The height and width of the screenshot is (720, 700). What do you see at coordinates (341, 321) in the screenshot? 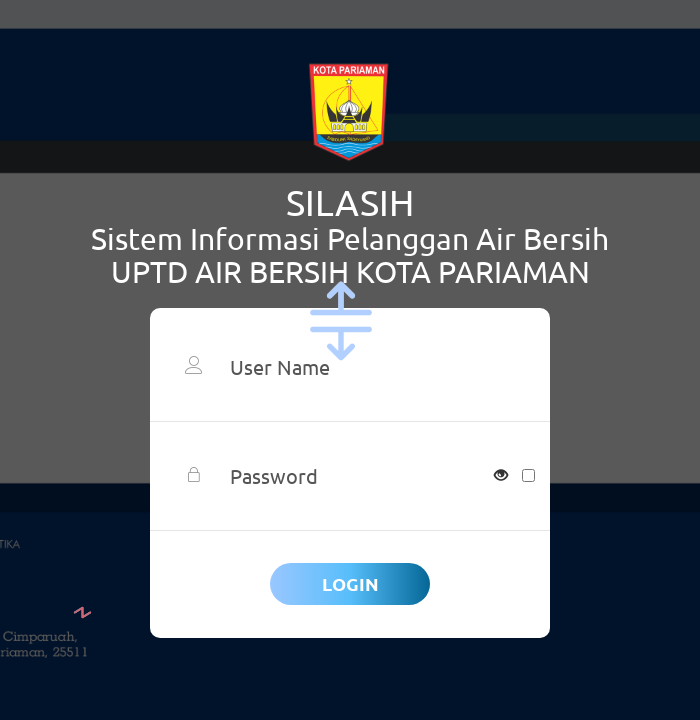
I see `split content vertically` at bounding box center [341, 321].